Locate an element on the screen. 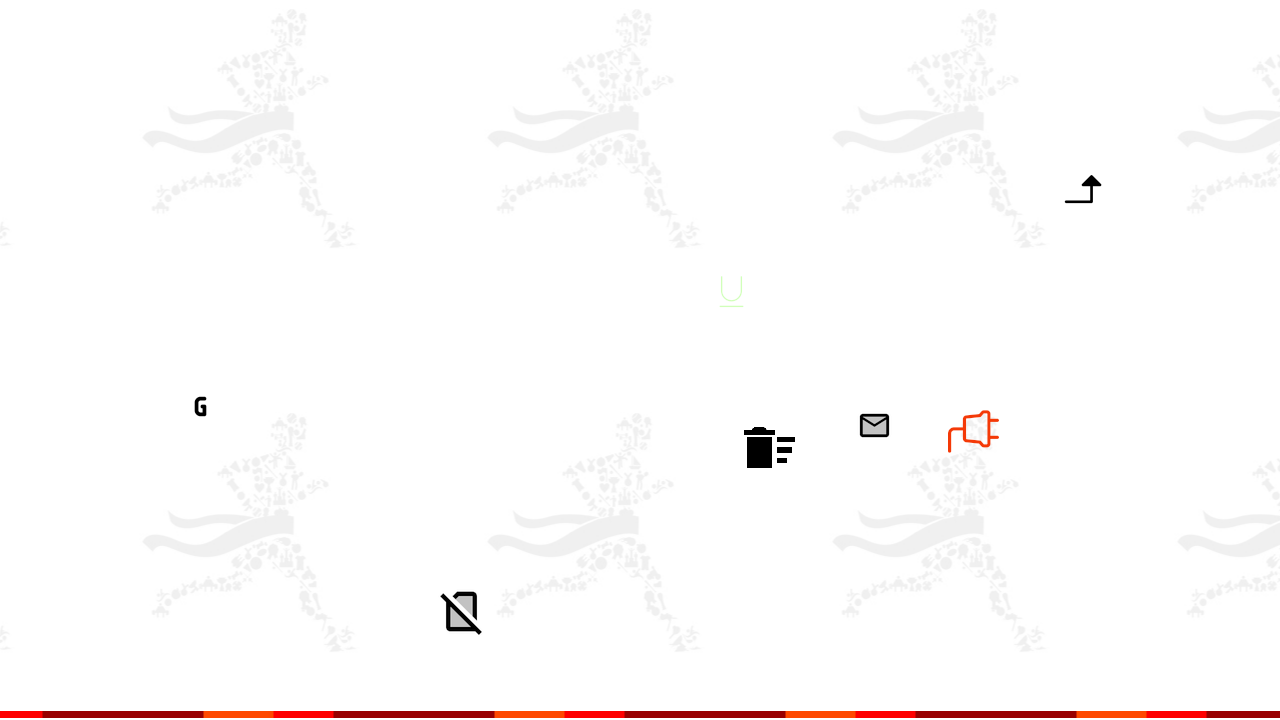 The image size is (1280, 720). open your email inbox is located at coordinates (874, 425).